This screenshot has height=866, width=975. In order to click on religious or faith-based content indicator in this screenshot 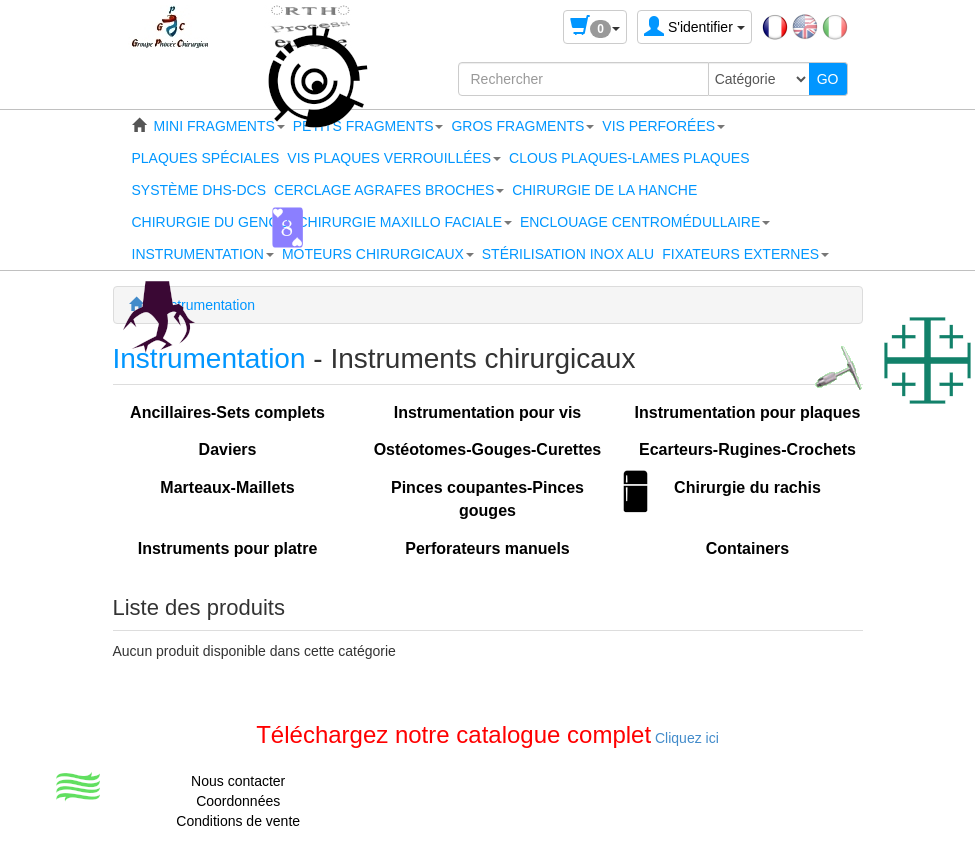, I will do `click(927, 360)`.